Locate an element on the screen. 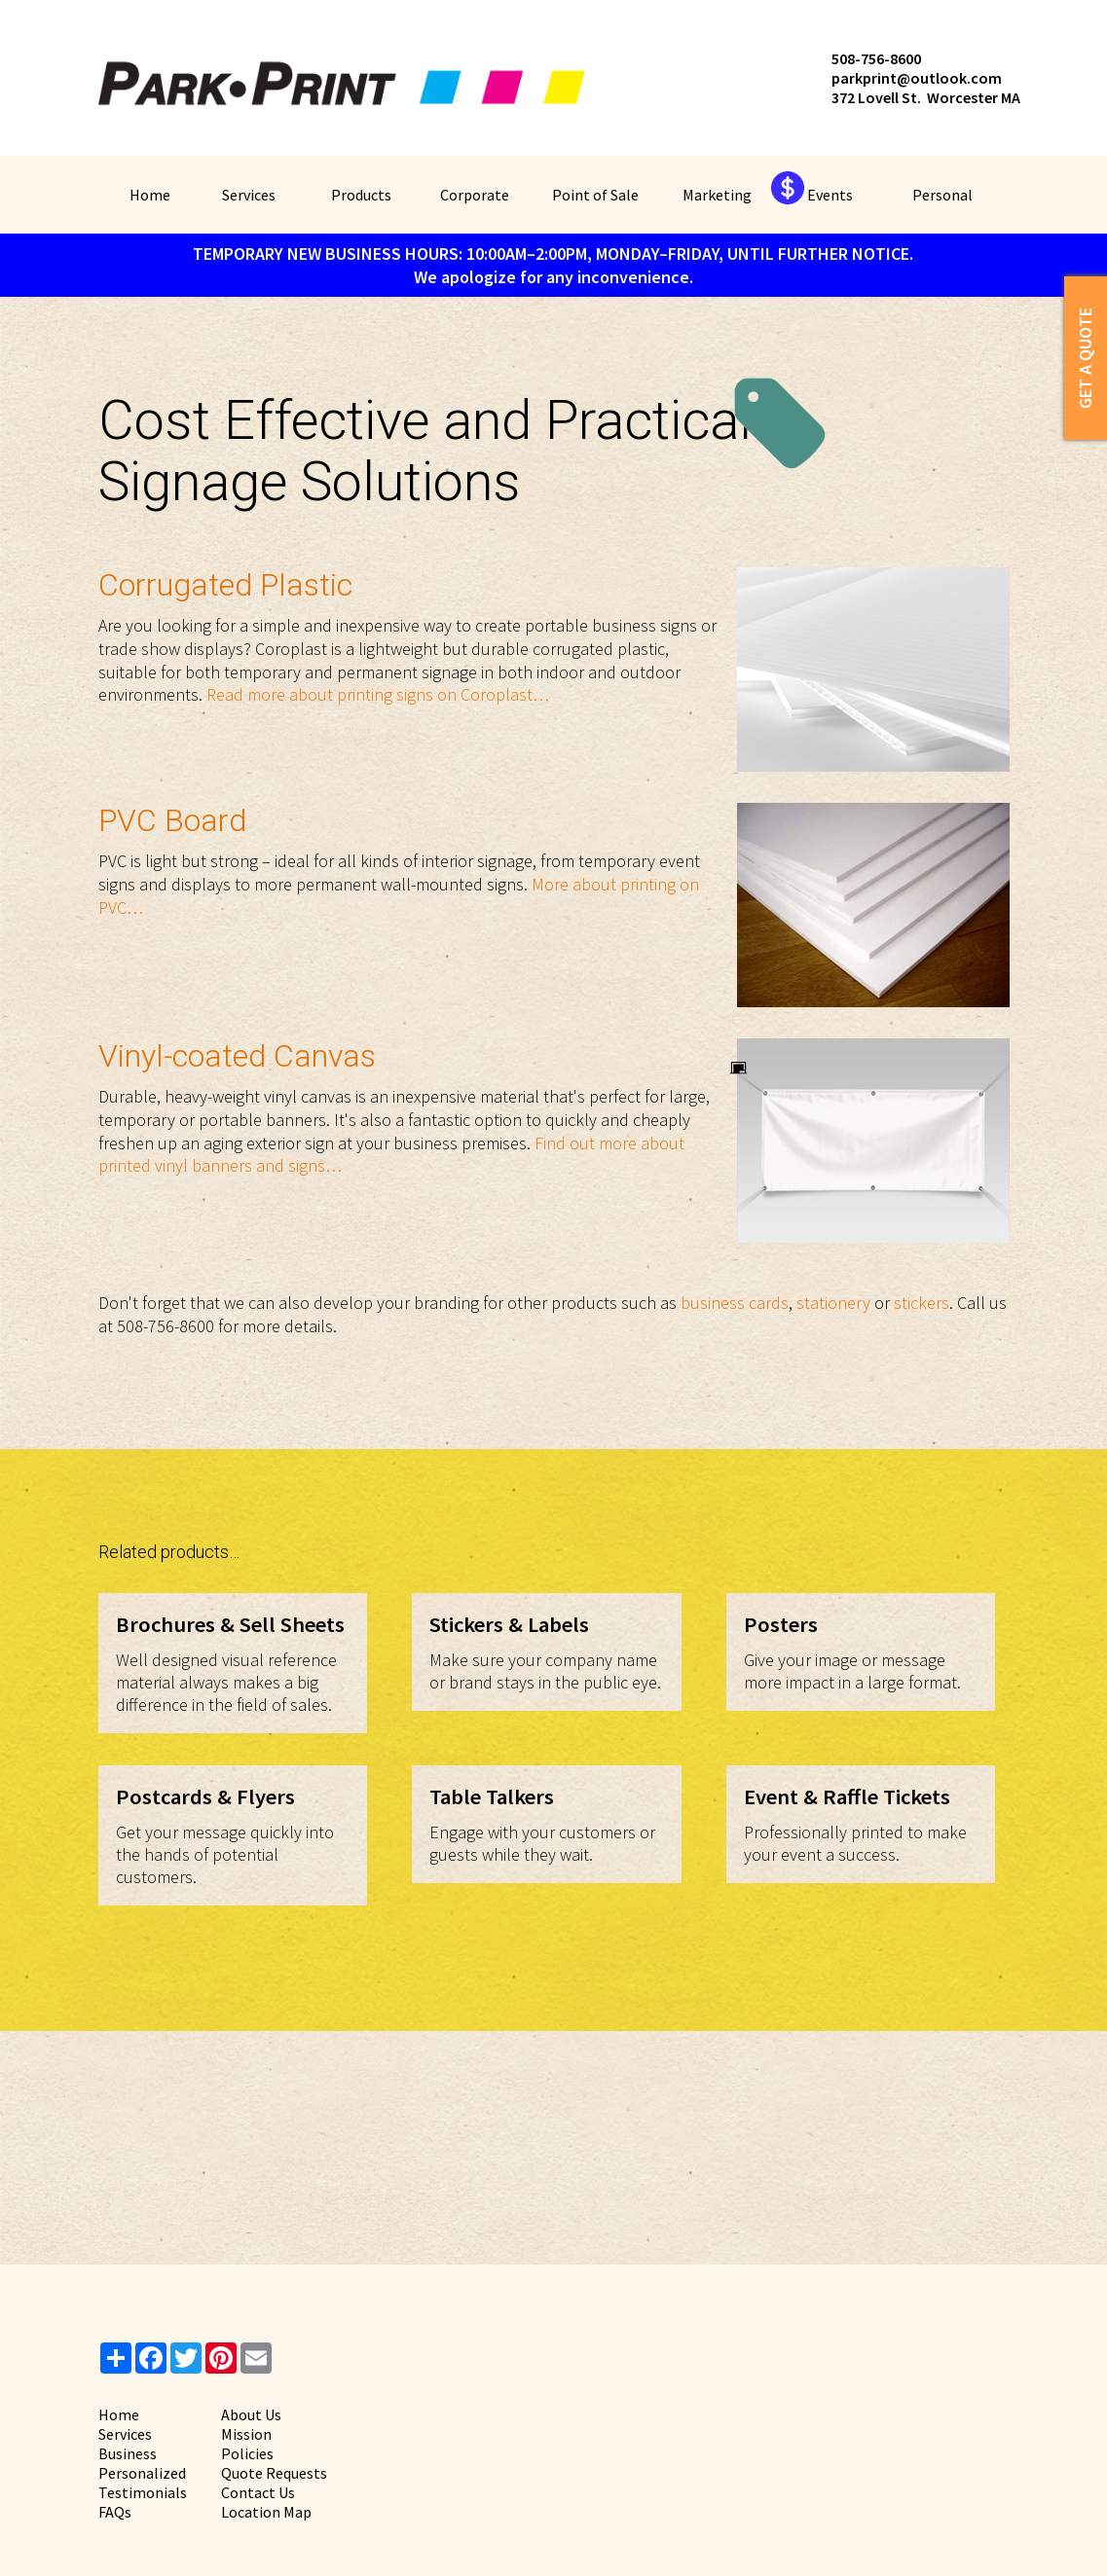  access whiteboard or presentation mode is located at coordinates (738, 1068).